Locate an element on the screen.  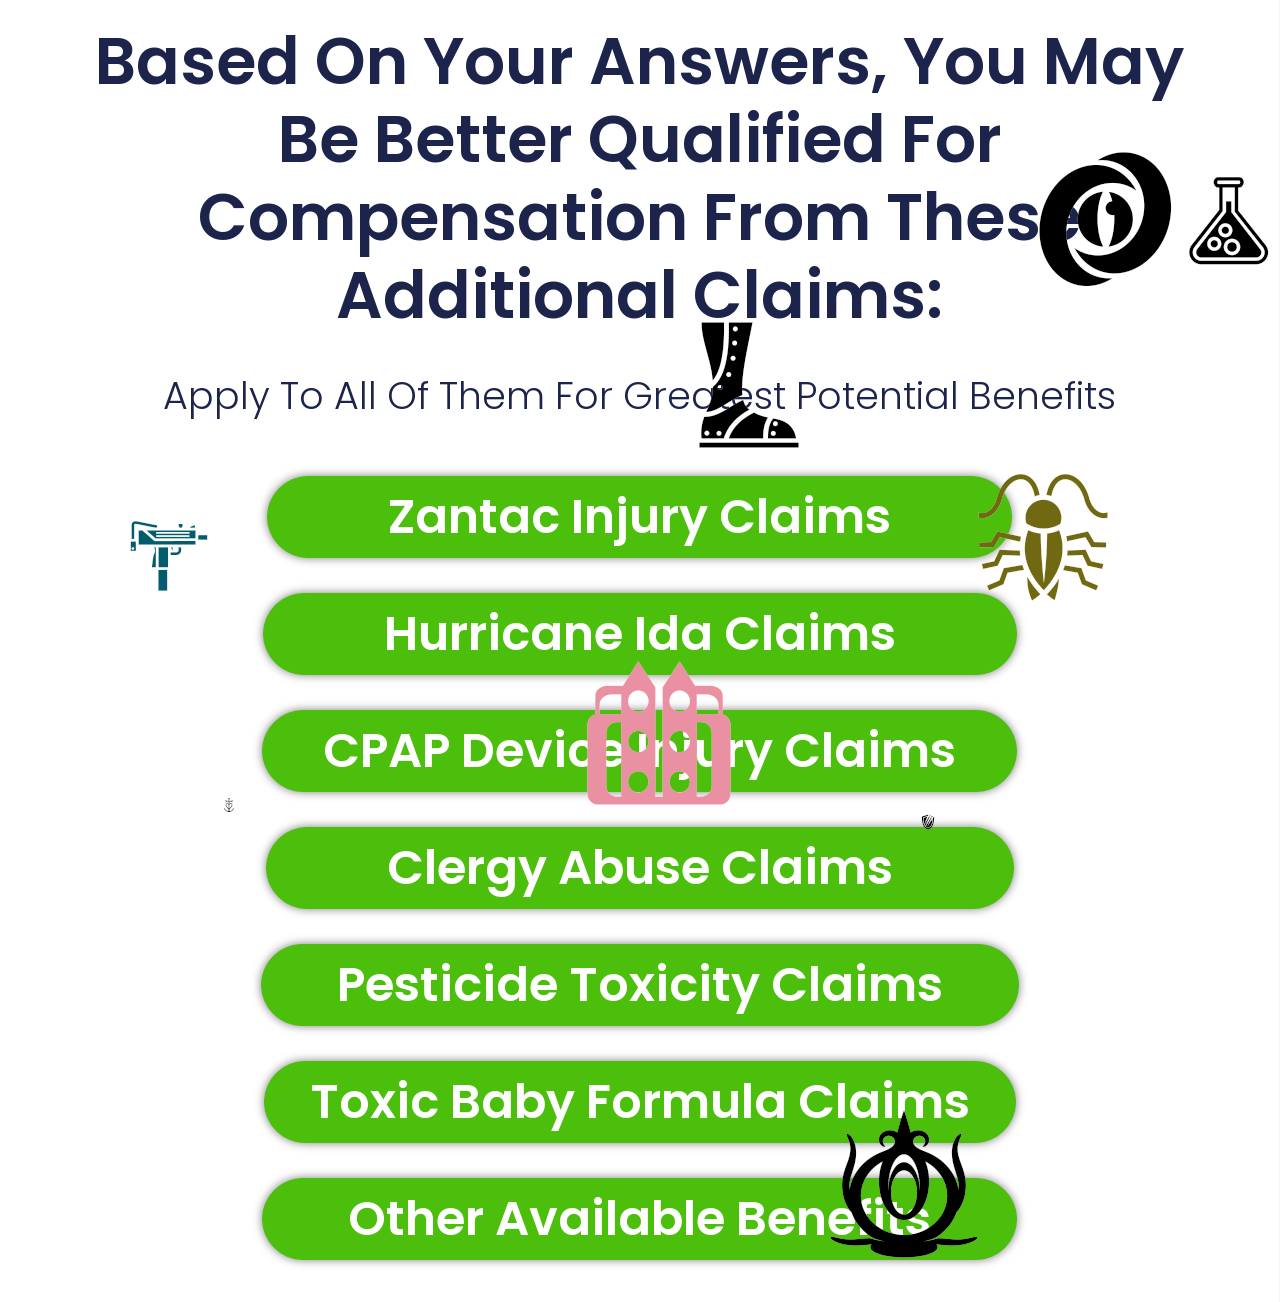
select submachine gun weapon in game is located at coordinates (169, 556).